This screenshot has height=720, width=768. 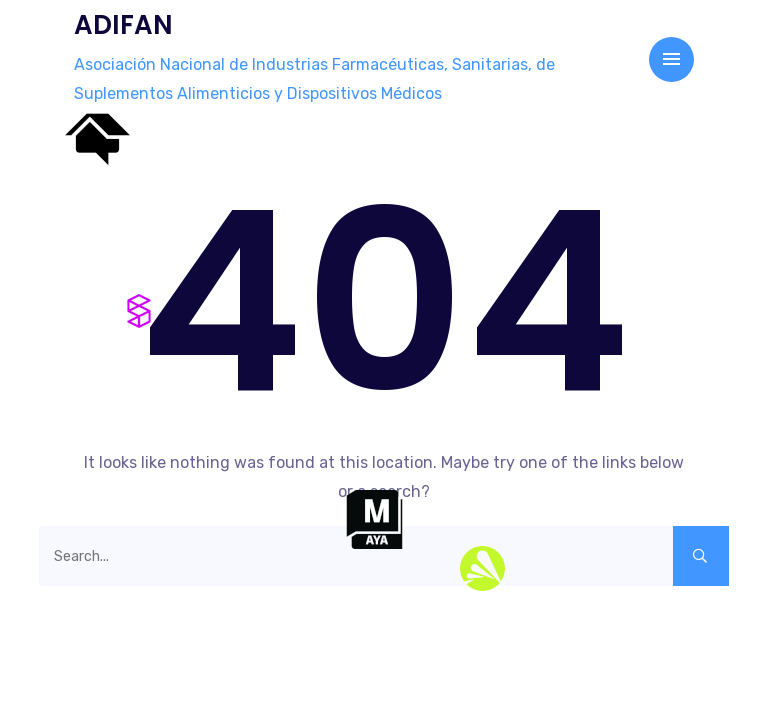 I want to click on open the HomeAdvisor app, so click(x=97, y=139).